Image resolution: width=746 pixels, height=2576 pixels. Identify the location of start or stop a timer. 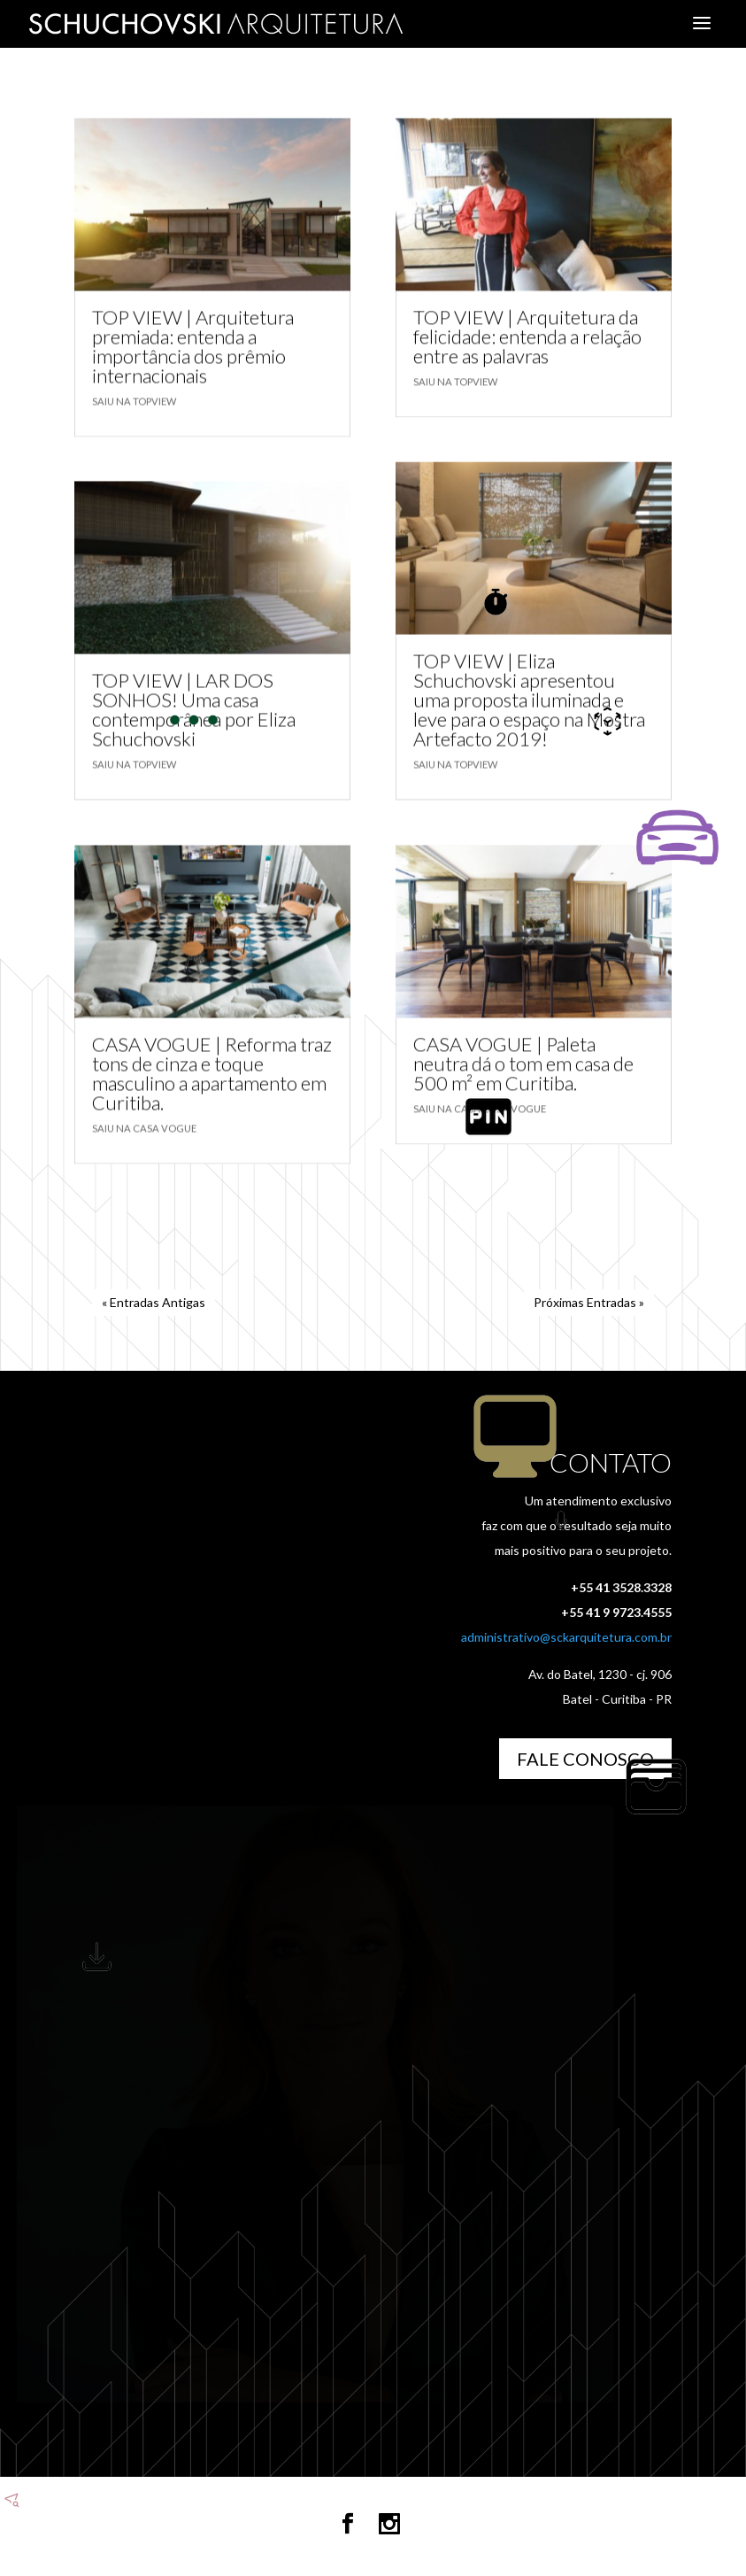
(496, 602).